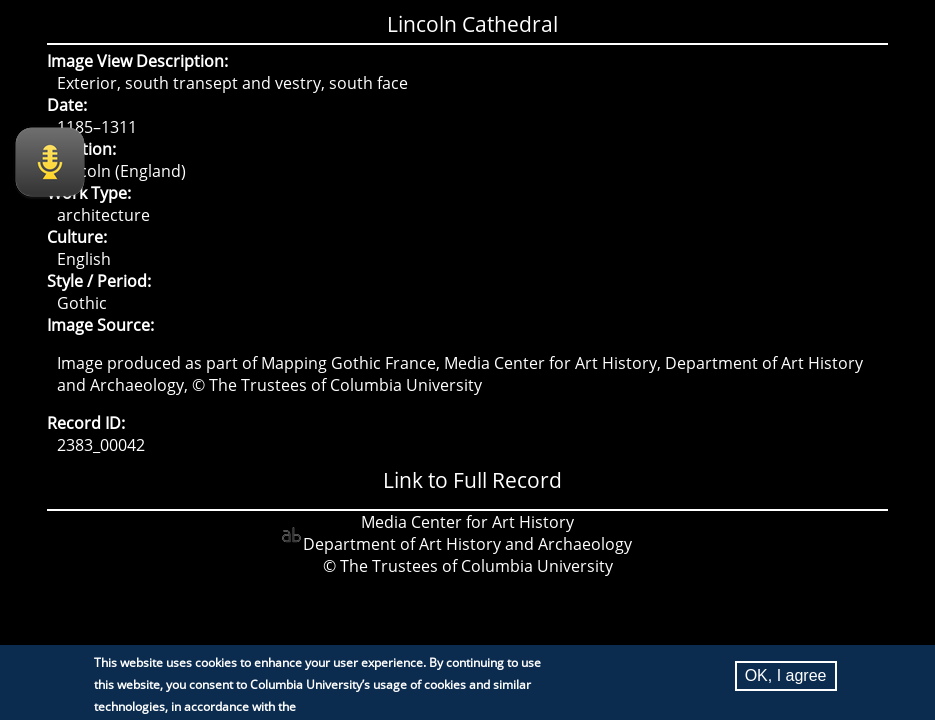 The width and height of the screenshot is (935, 720). I want to click on open amarok podcast app, so click(50, 162).